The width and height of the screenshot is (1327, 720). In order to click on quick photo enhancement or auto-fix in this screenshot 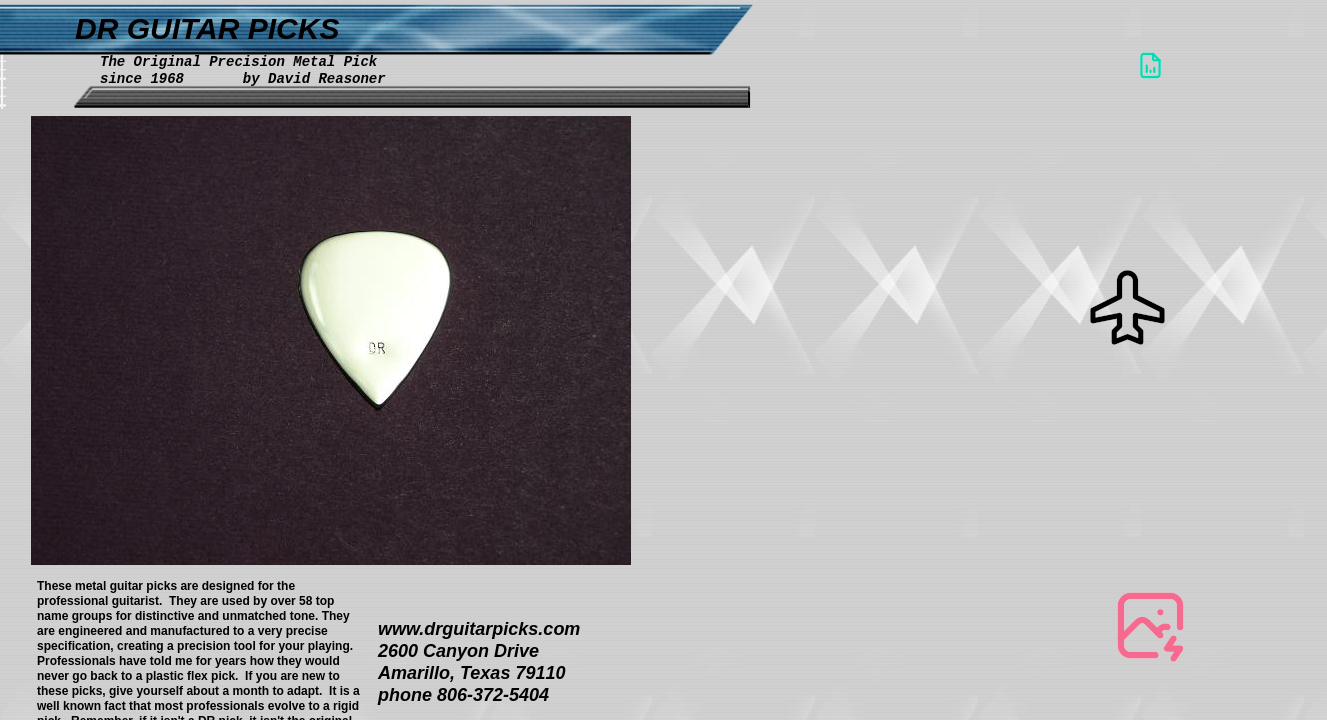, I will do `click(1150, 625)`.